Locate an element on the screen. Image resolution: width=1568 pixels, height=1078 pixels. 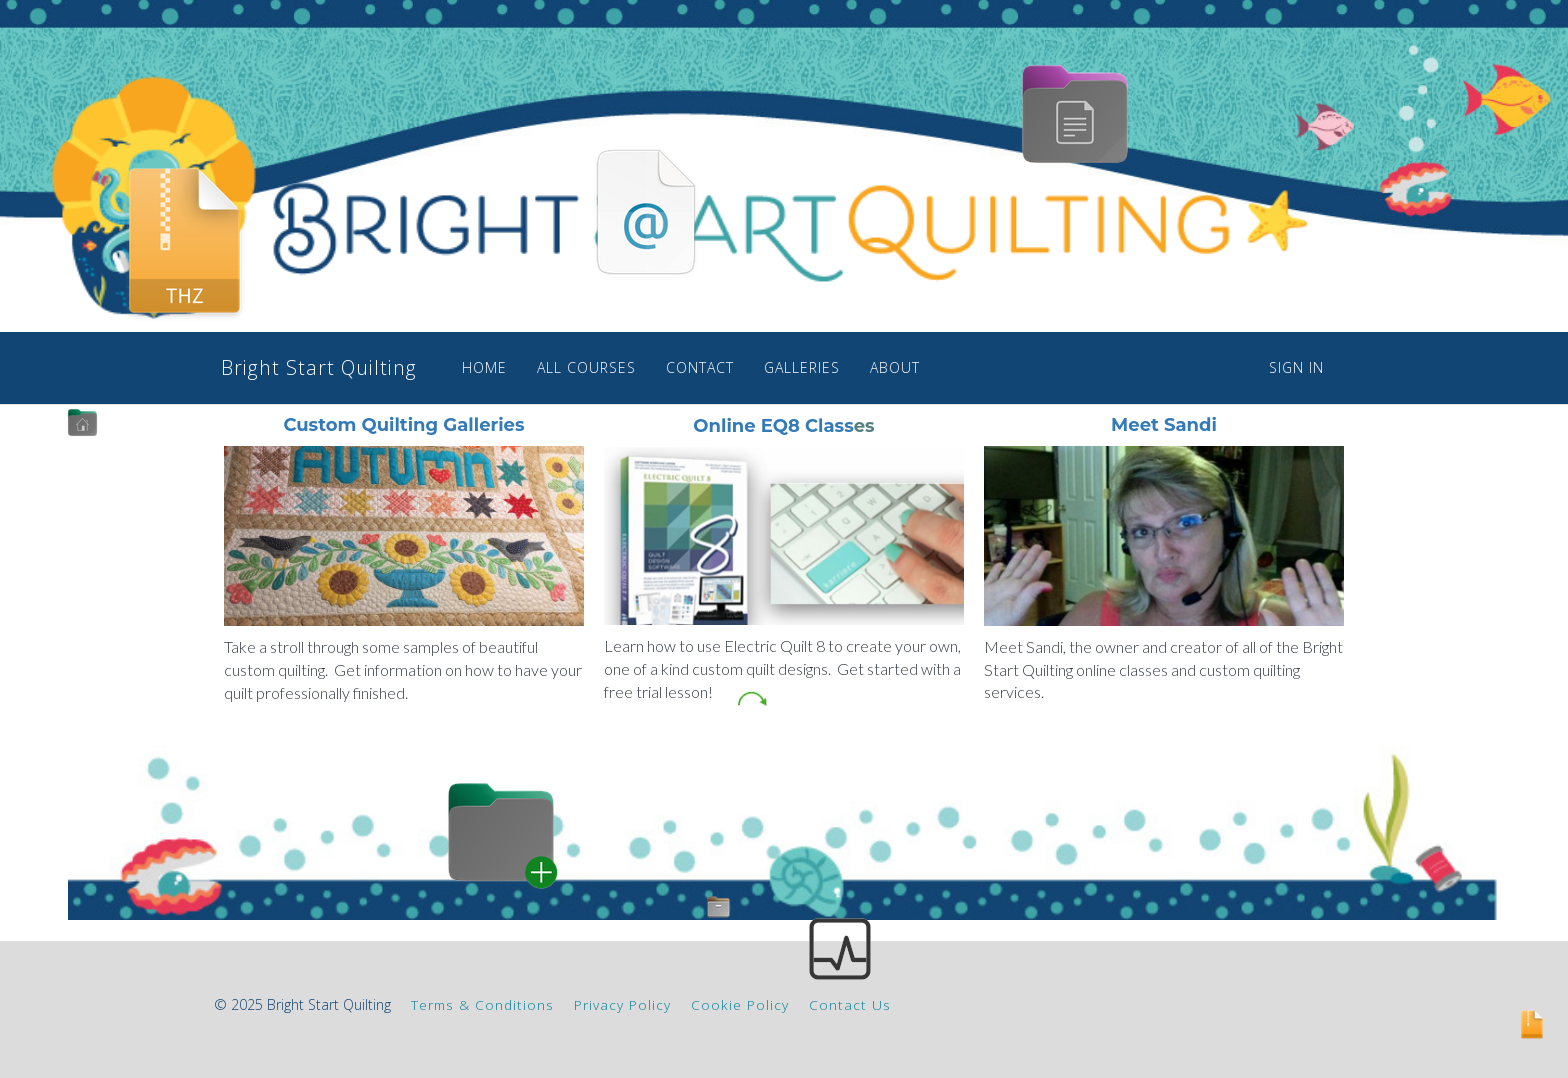
access your home folder is located at coordinates (82, 422).